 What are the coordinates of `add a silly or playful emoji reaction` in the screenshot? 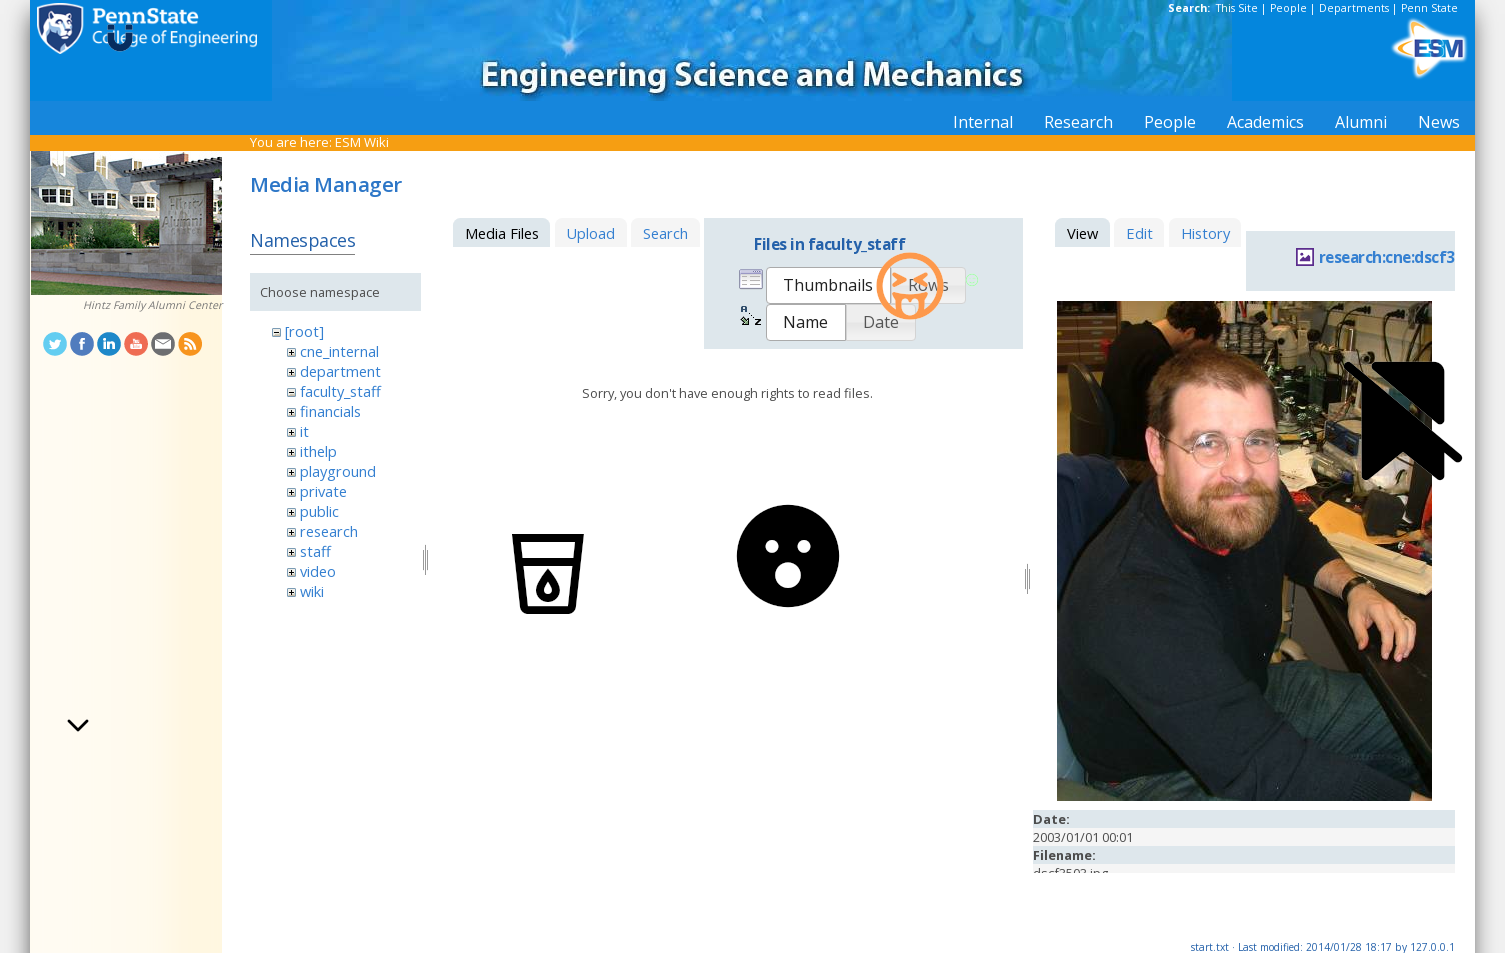 It's located at (910, 286).